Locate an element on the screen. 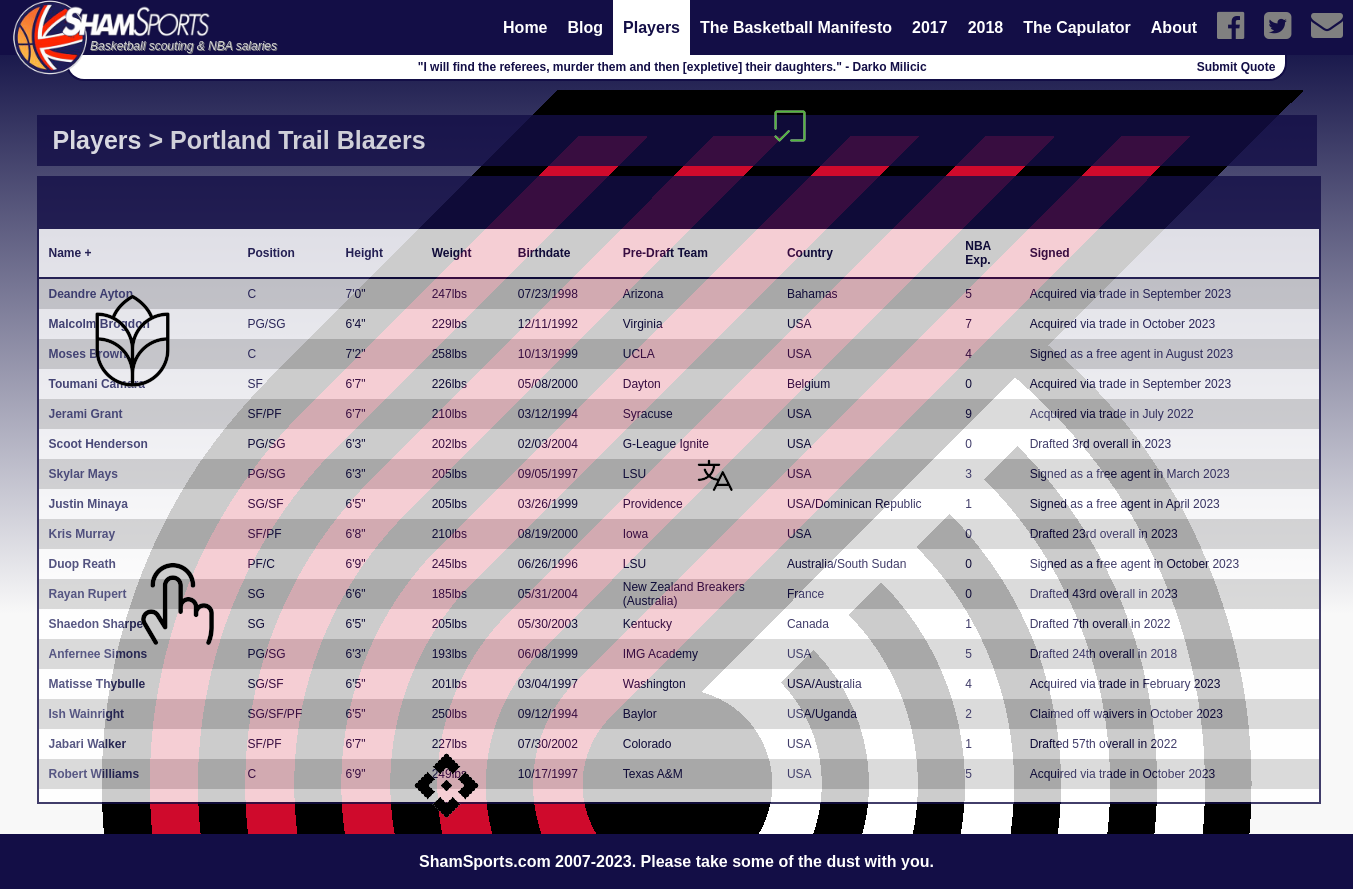 This screenshot has width=1353, height=889. indicates grain or wheat content in food items is located at coordinates (132, 342).